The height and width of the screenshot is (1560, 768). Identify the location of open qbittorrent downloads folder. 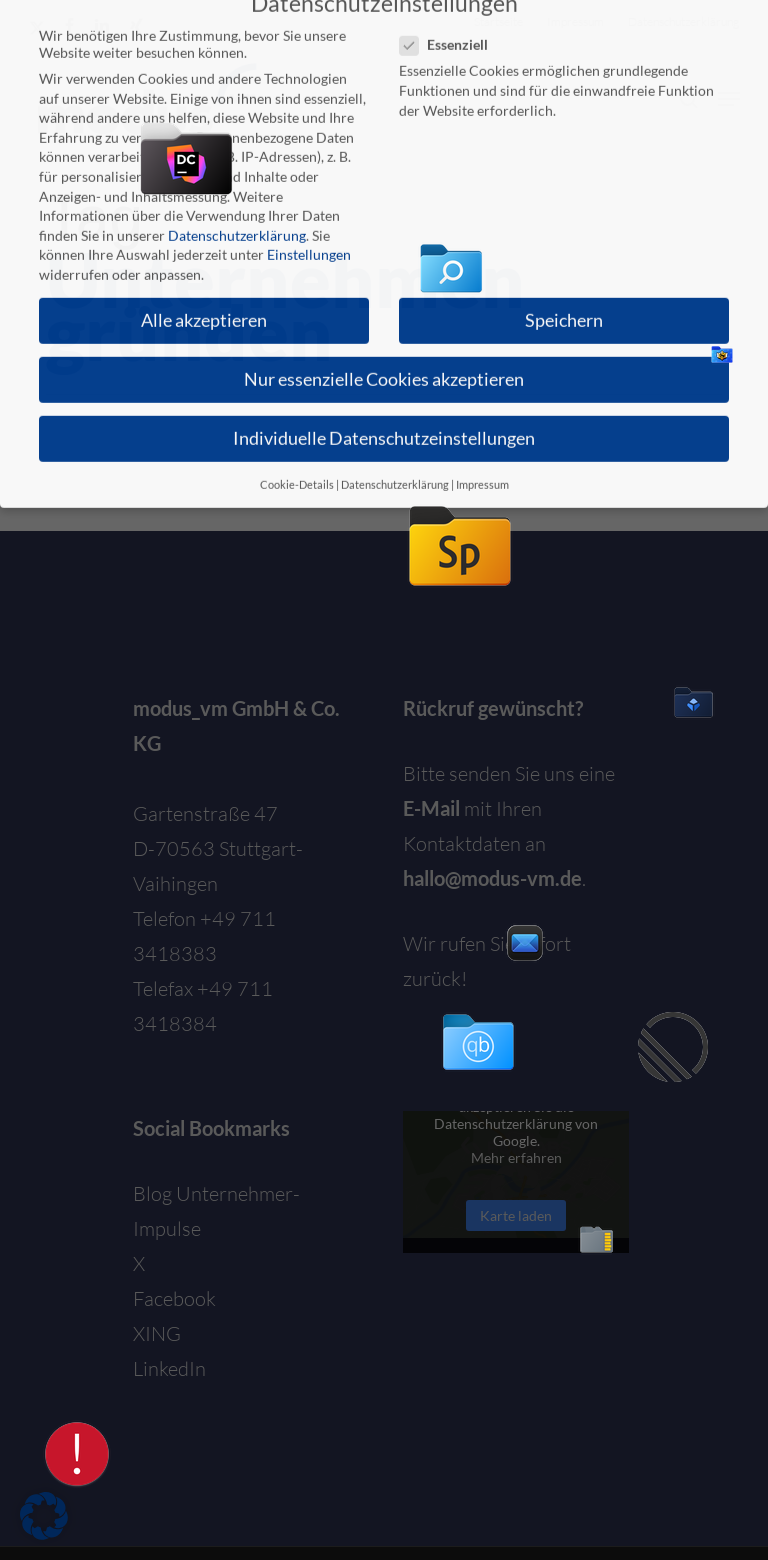
(478, 1044).